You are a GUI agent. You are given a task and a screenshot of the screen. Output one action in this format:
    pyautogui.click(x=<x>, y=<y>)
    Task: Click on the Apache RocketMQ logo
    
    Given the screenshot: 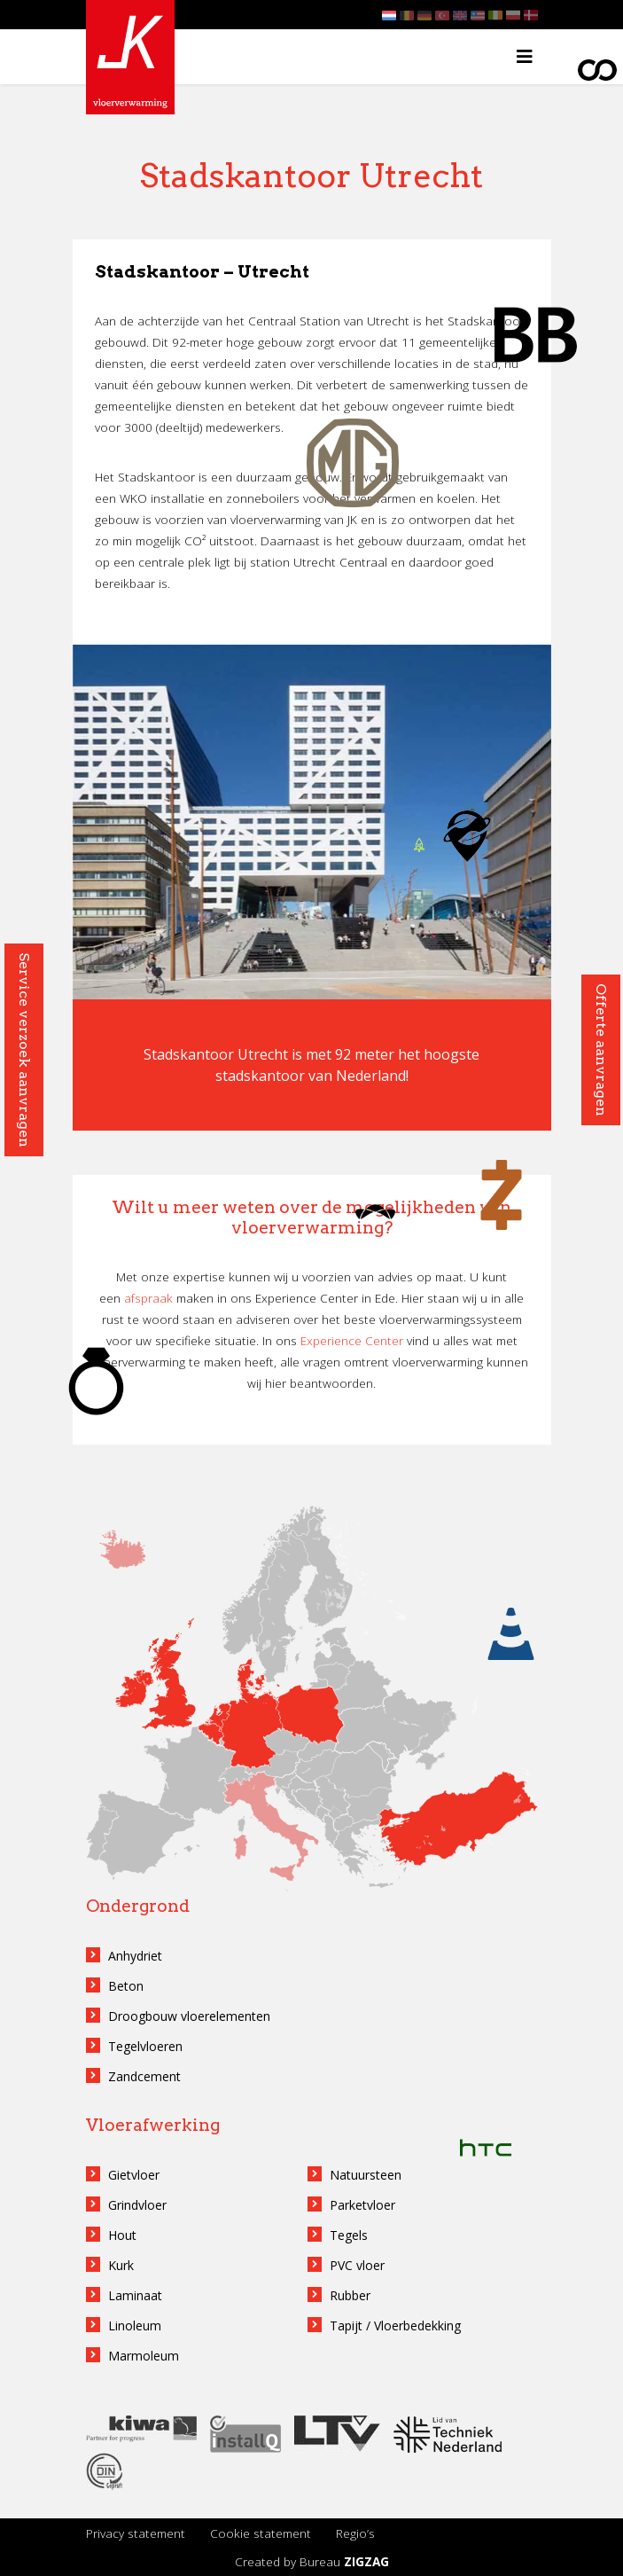 What is the action you would take?
    pyautogui.click(x=419, y=845)
    